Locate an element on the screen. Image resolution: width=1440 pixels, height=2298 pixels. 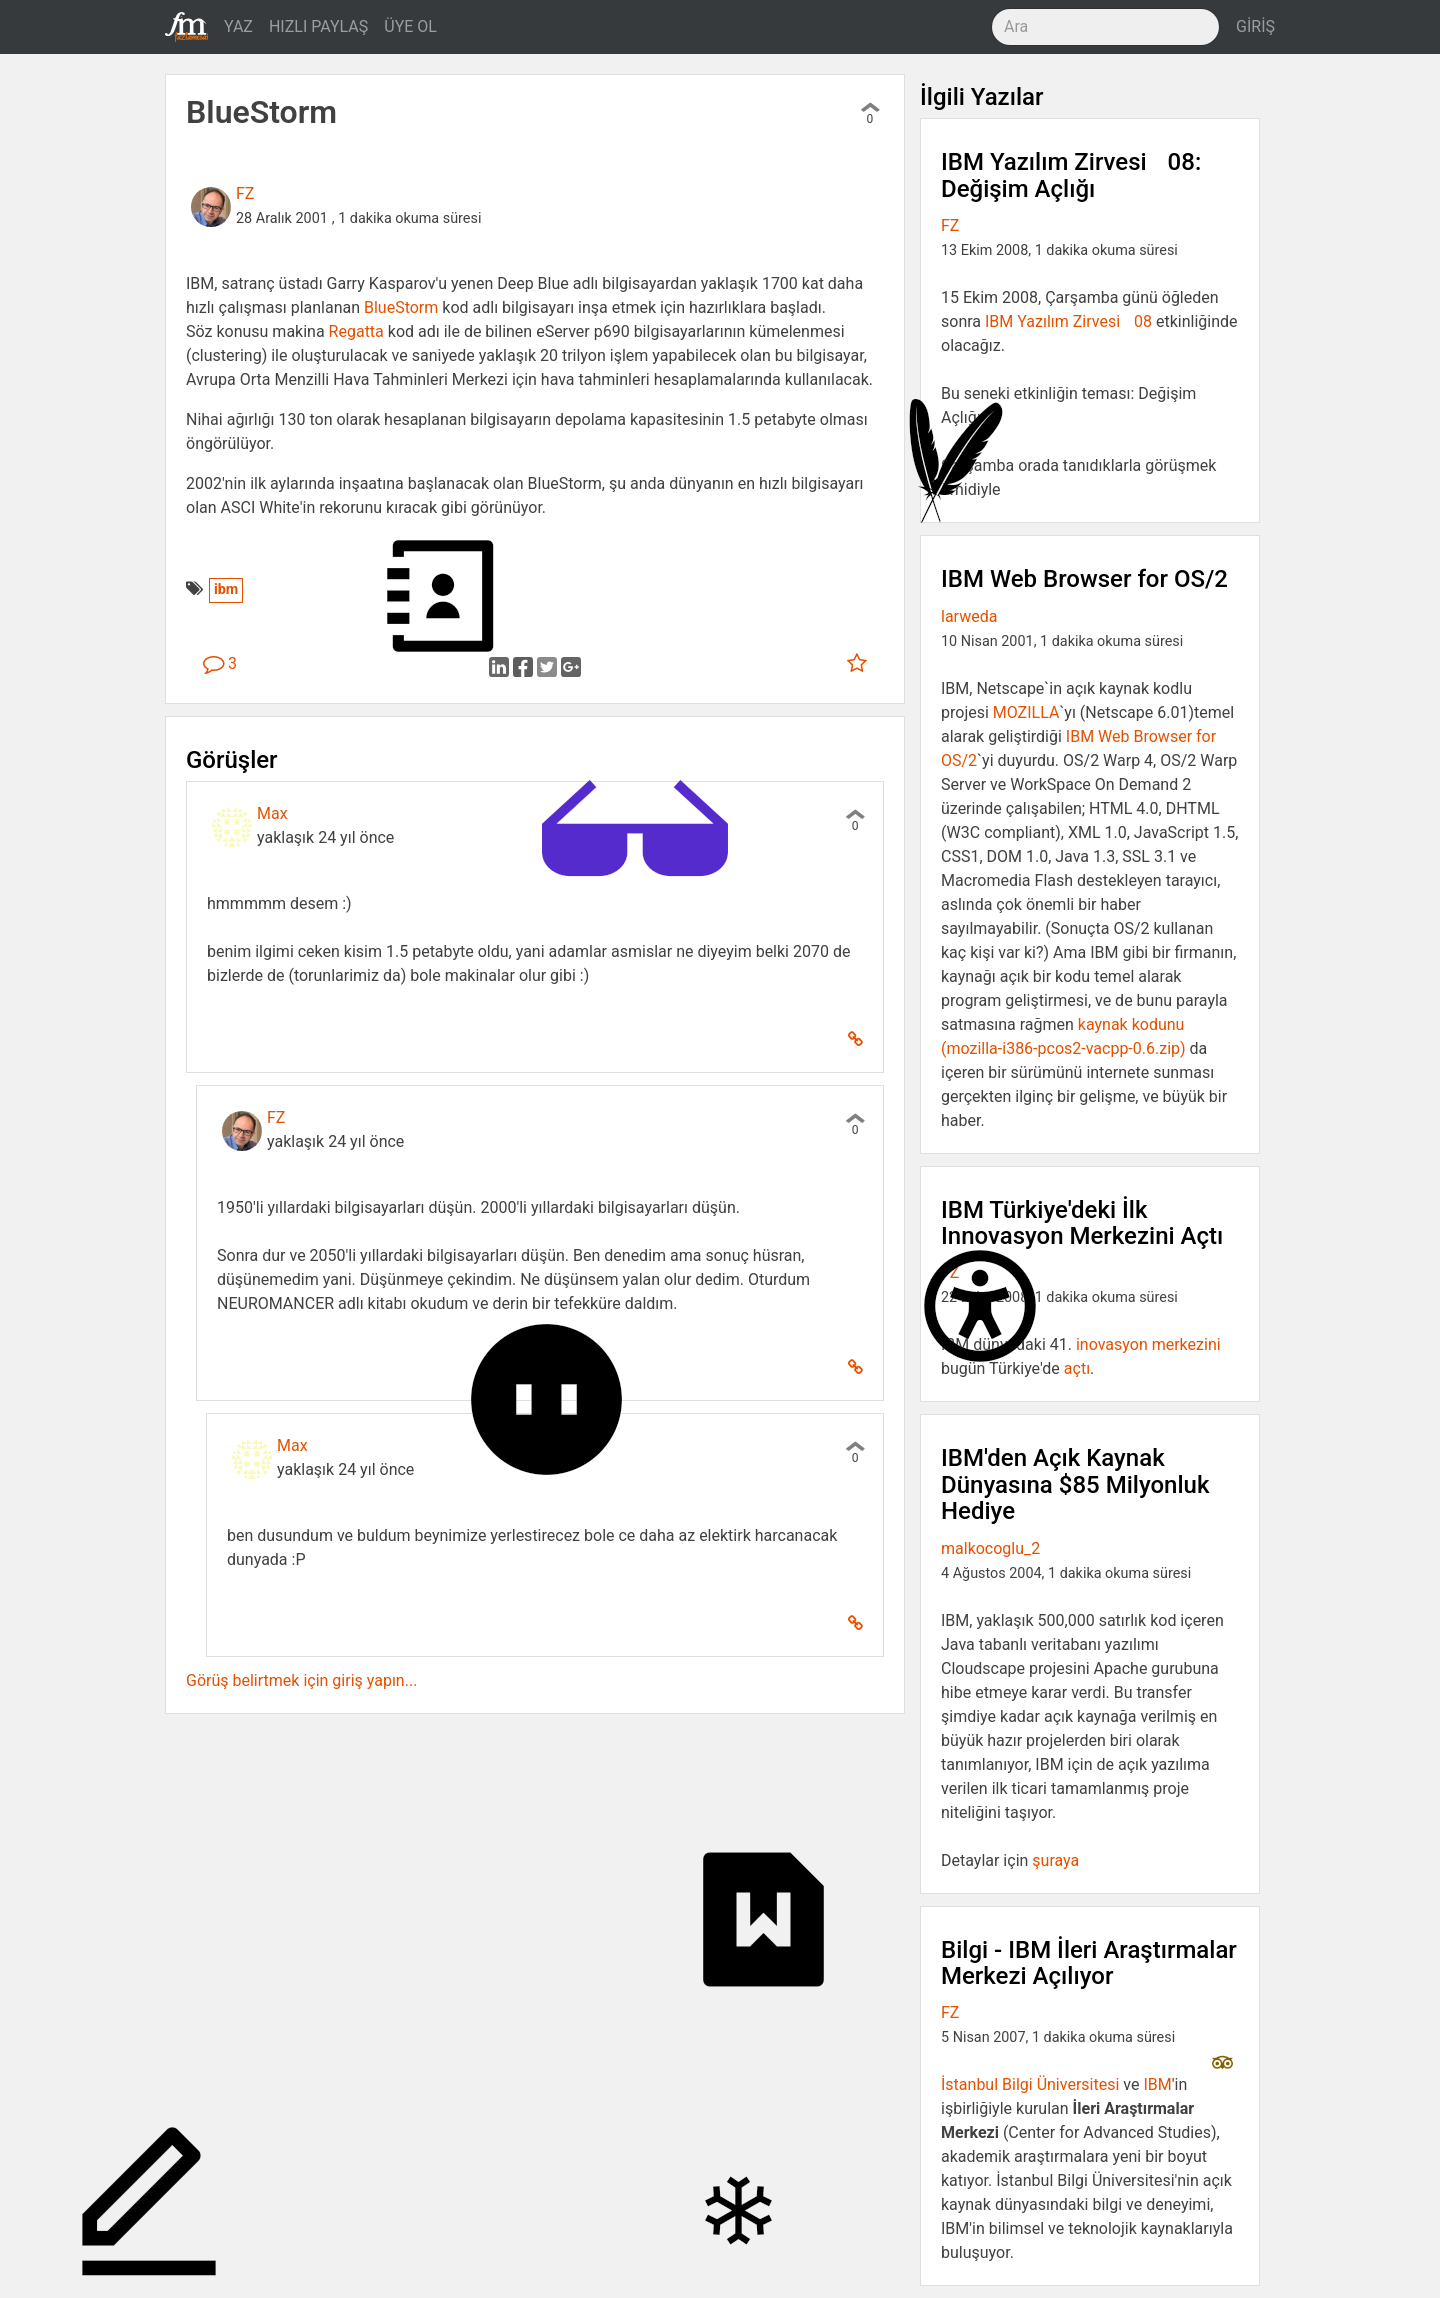
electrical outlet or power source indicator is located at coordinates (546, 1399).